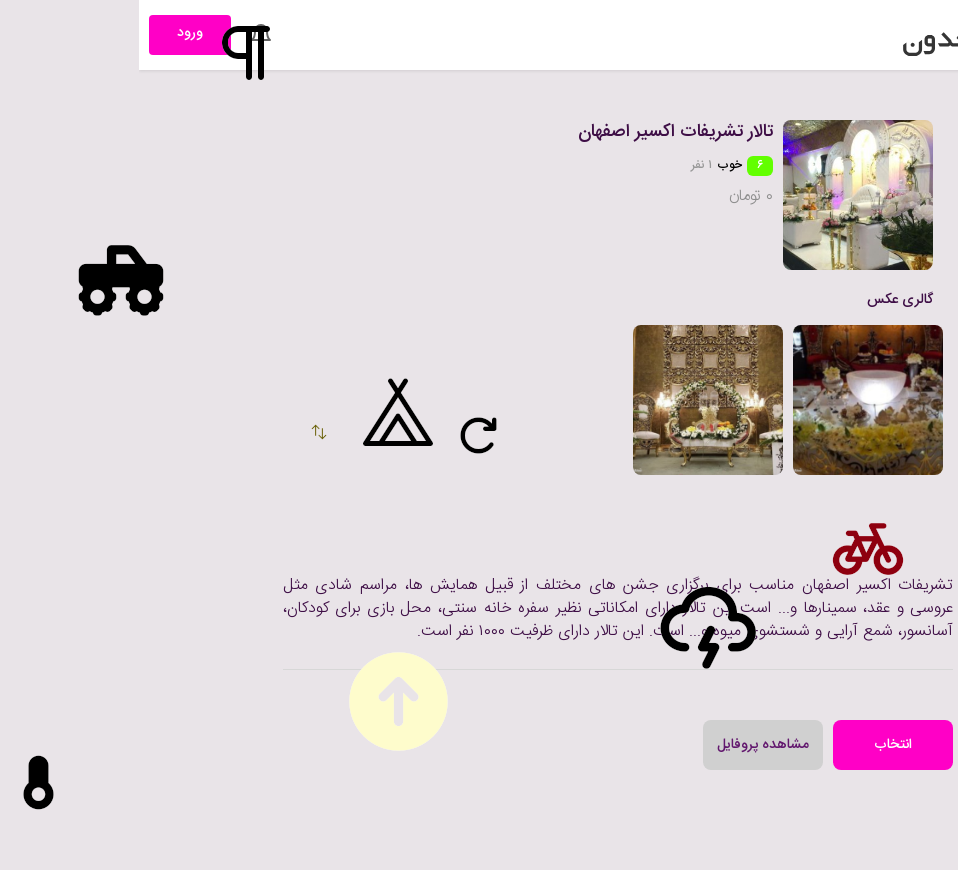 Image resolution: width=958 pixels, height=870 pixels. I want to click on sort items in ascending or descending order, so click(319, 432).